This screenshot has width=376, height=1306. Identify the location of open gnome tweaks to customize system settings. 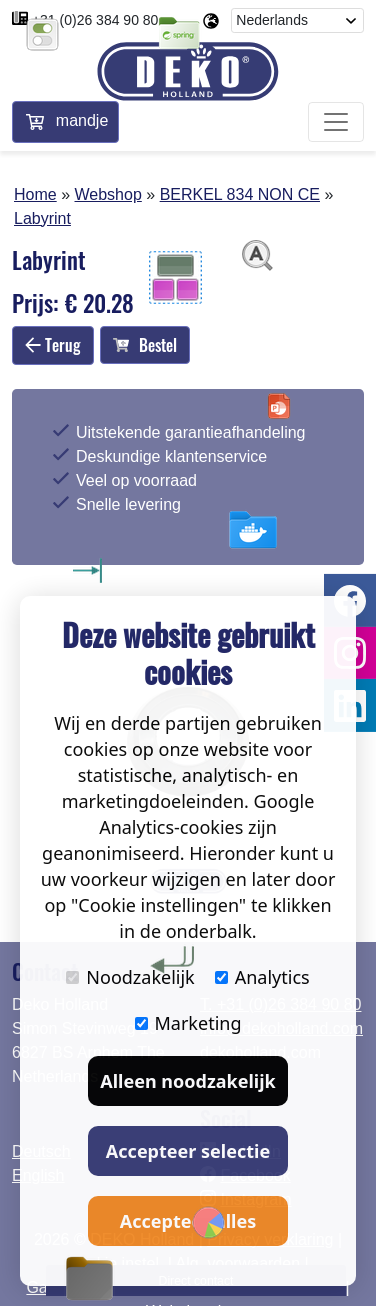
(42, 34).